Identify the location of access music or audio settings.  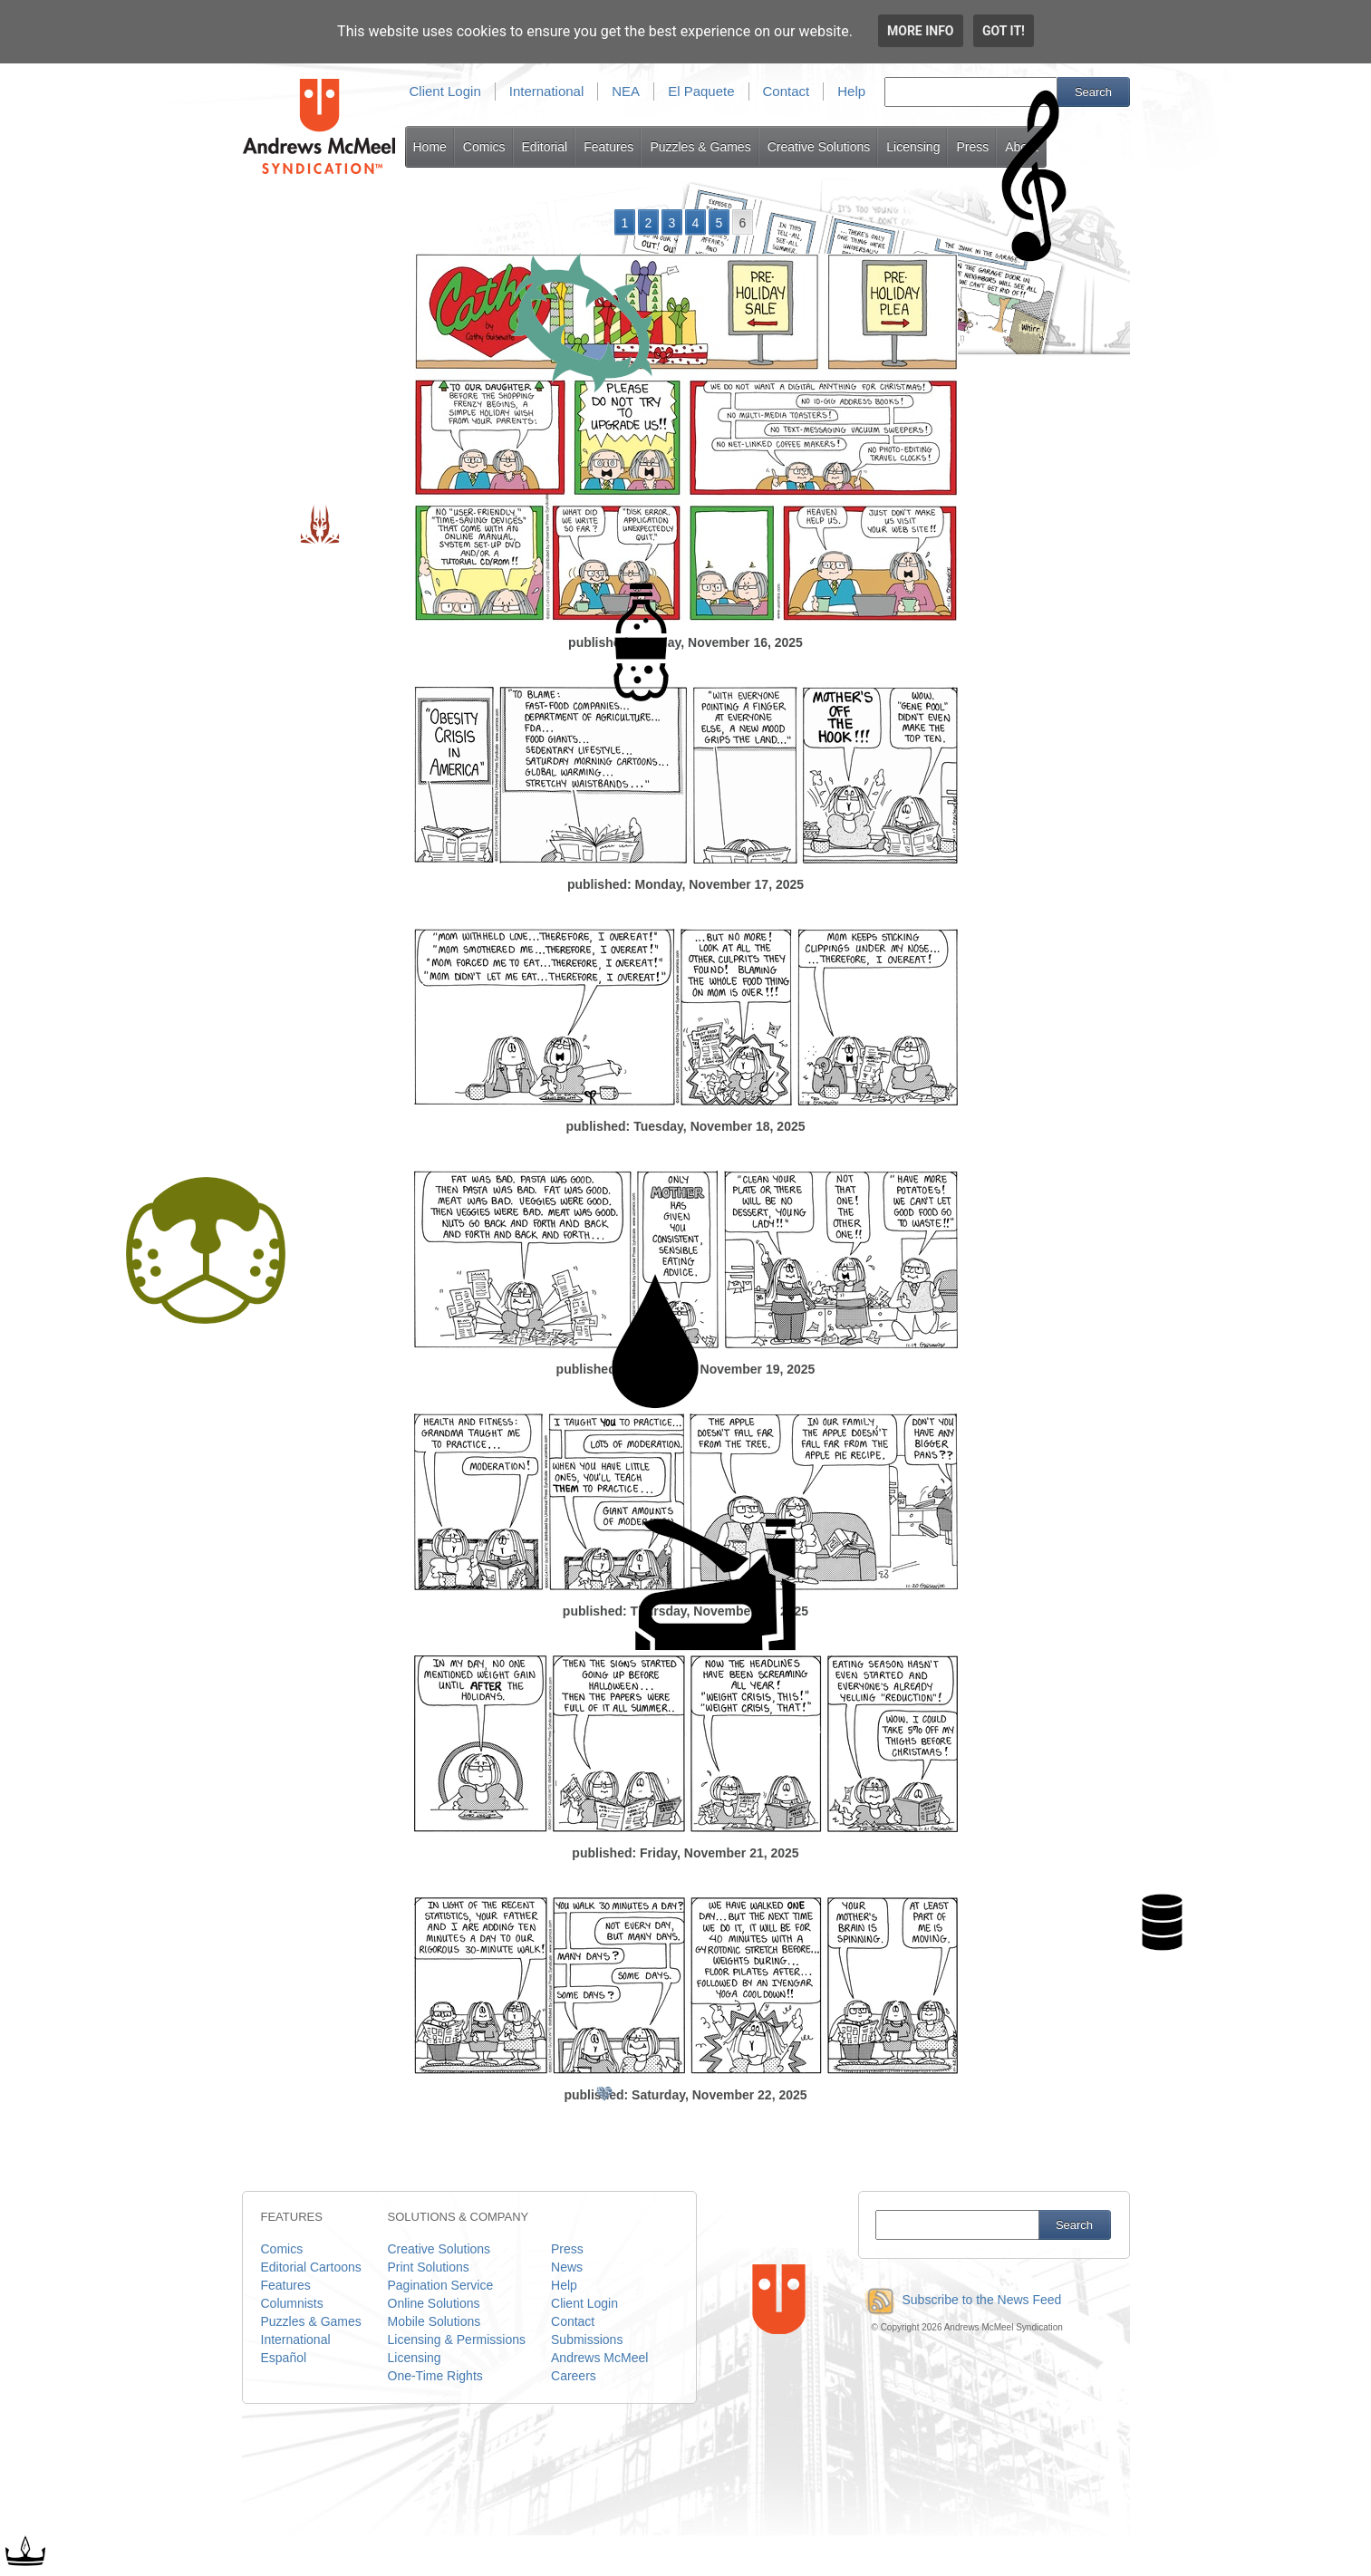
(1034, 176).